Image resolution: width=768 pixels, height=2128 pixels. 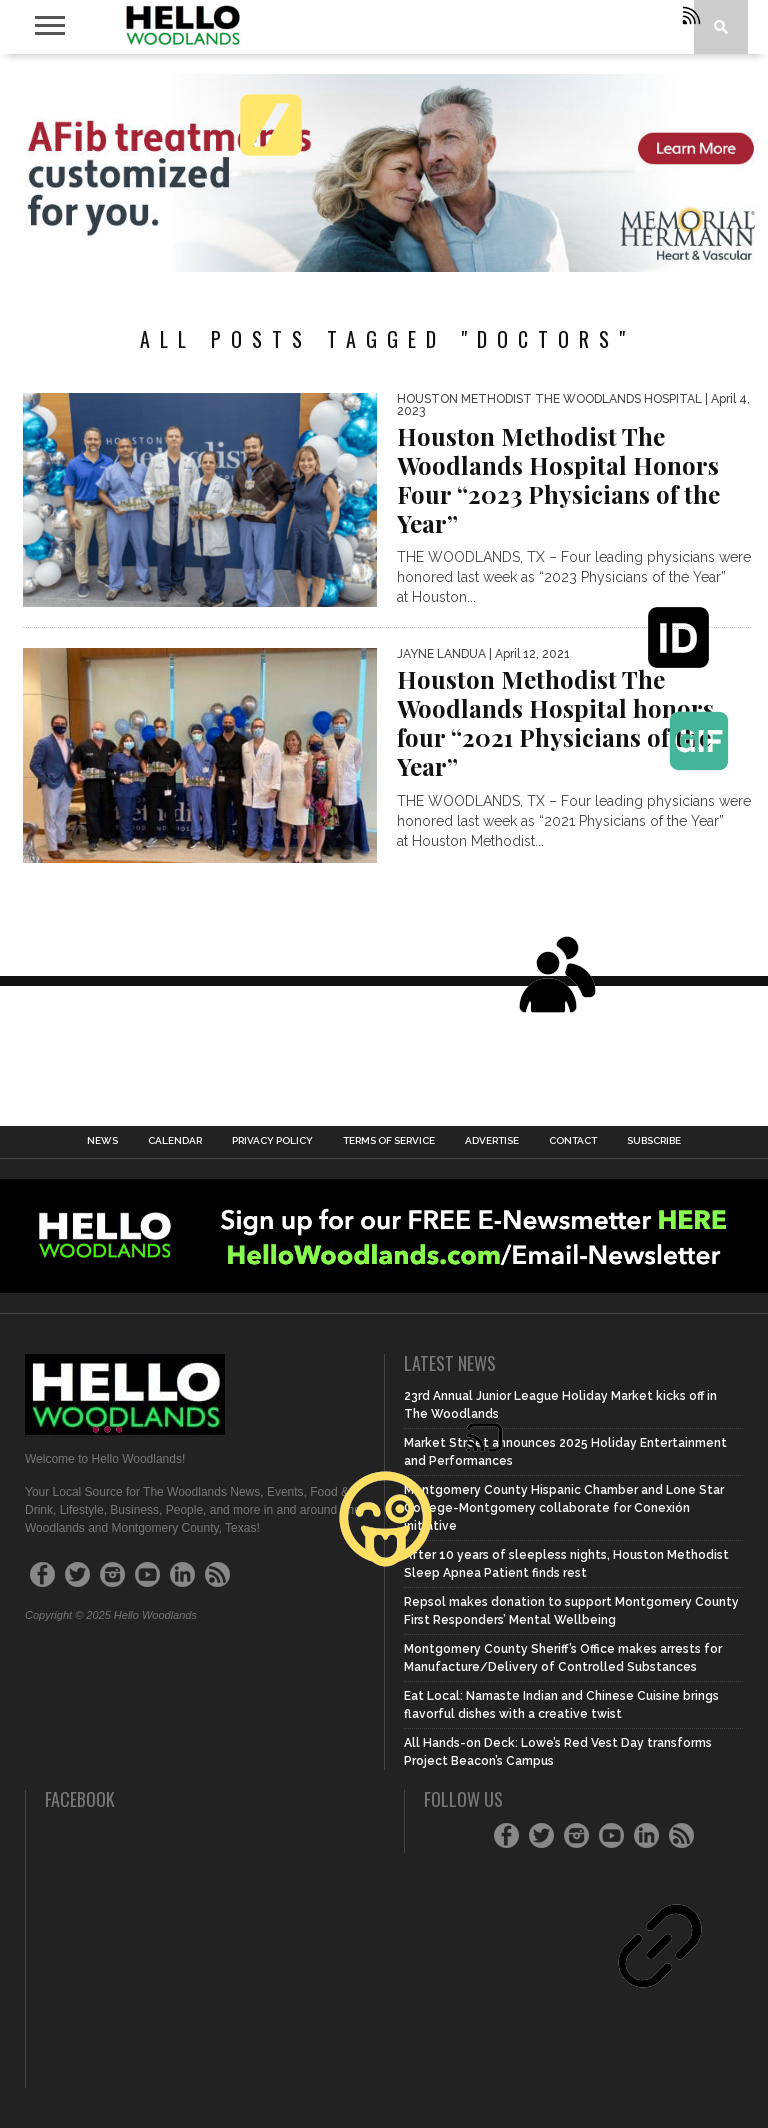 What do you see at coordinates (659, 1947) in the screenshot?
I see `copy or share a link` at bounding box center [659, 1947].